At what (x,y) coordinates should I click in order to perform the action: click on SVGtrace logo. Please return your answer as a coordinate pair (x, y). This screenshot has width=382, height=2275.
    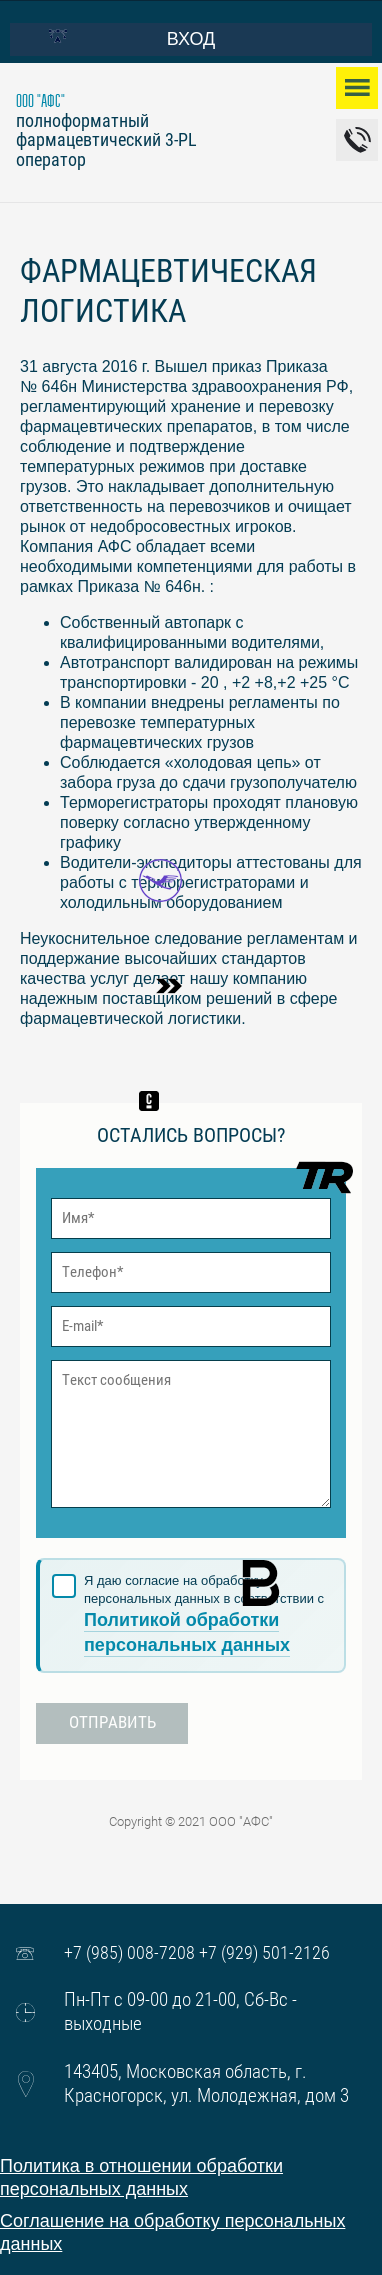
    Looking at the image, I should click on (58, 36).